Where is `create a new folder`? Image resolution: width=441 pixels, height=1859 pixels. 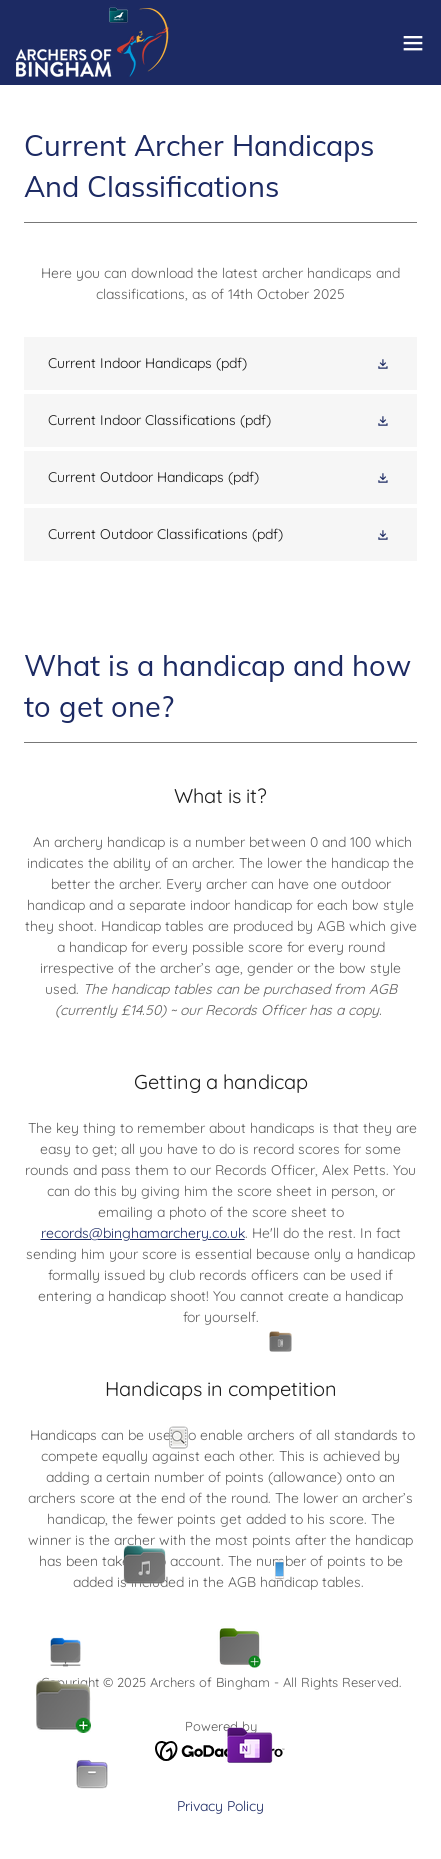
create a new folder is located at coordinates (63, 1705).